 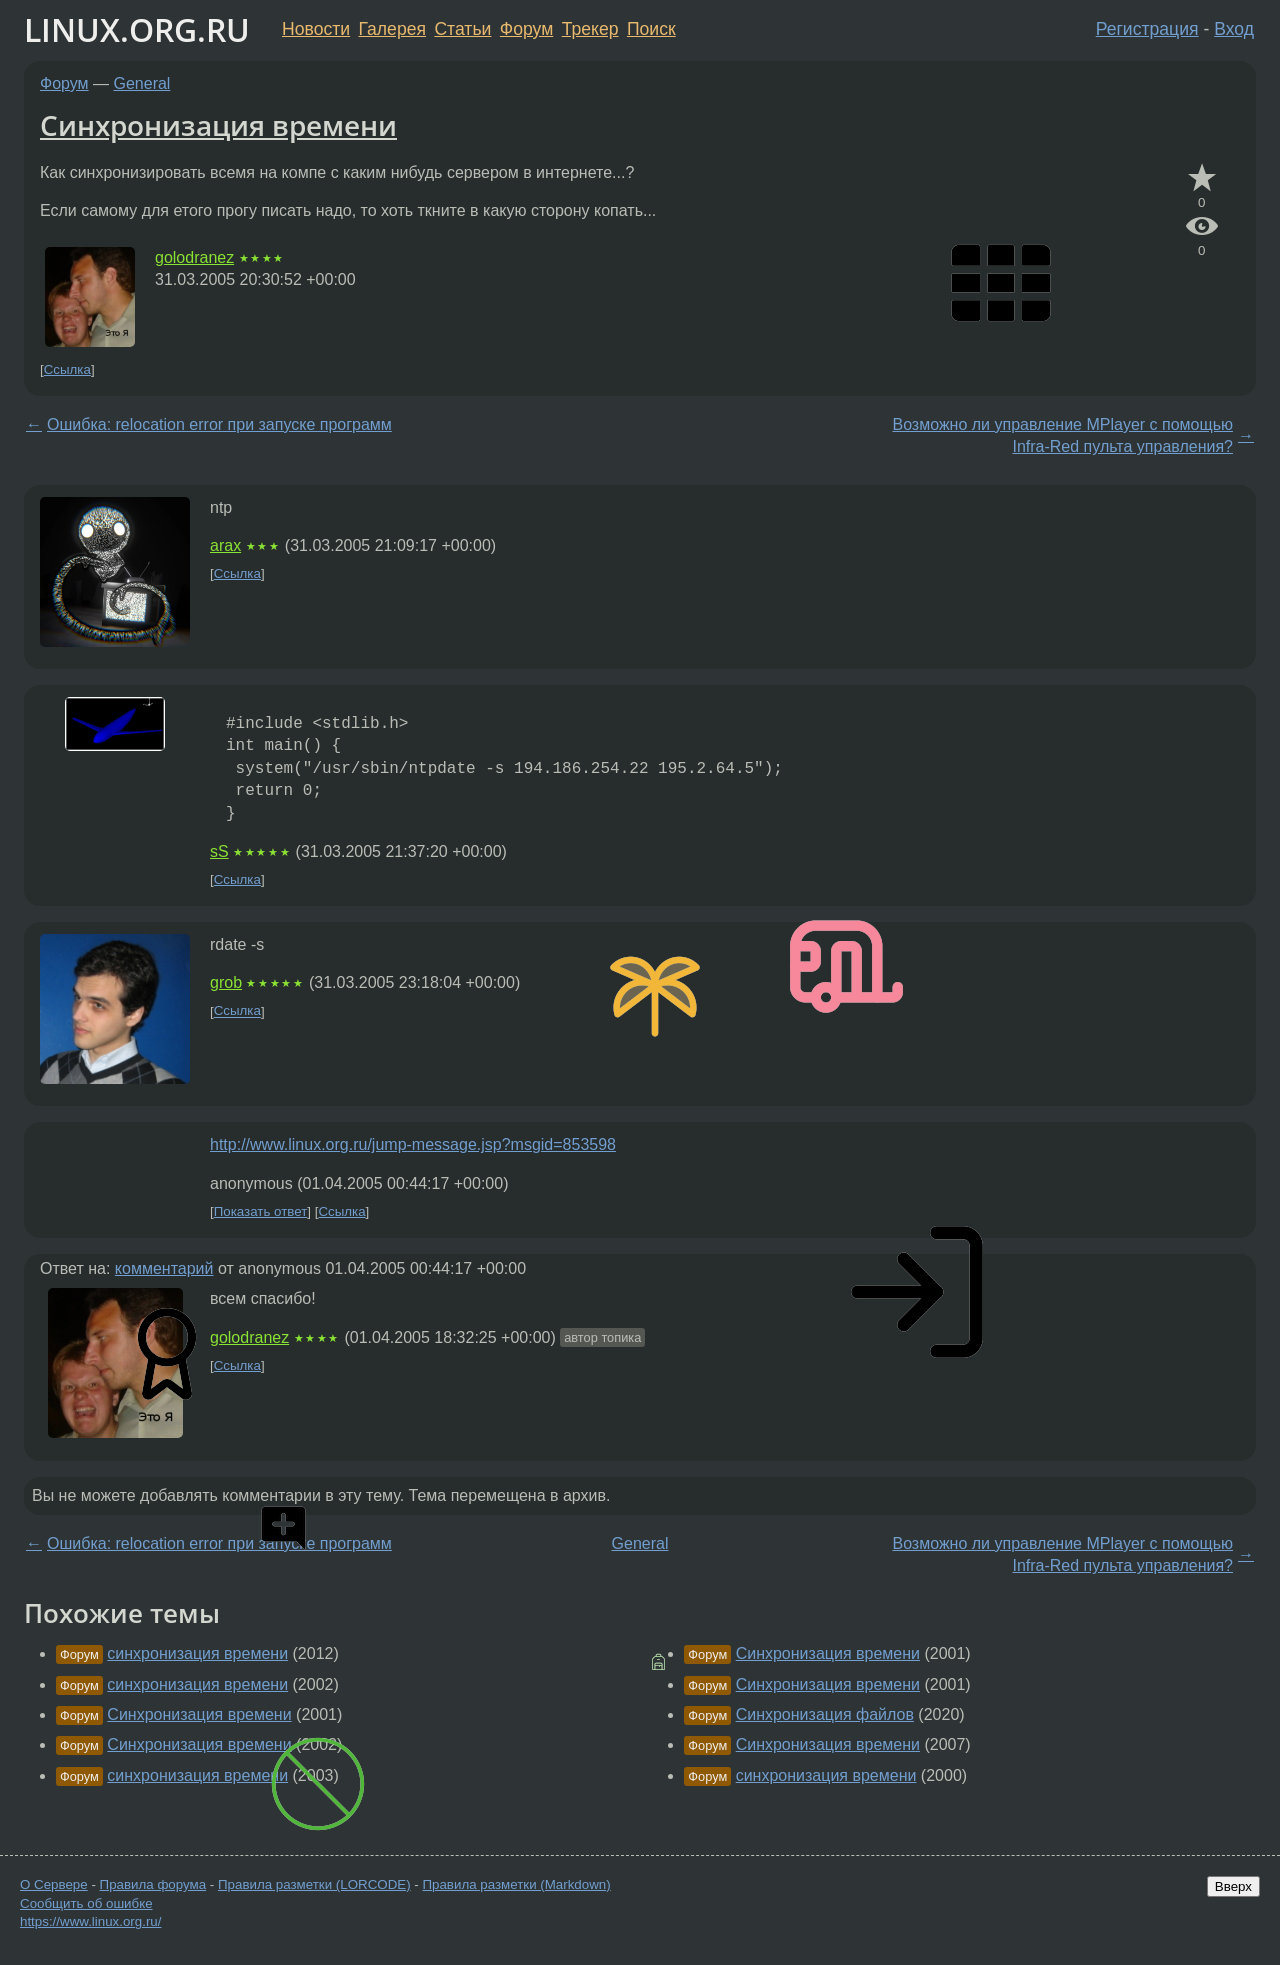 What do you see at coordinates (917, 1292) in the screenshot?
I see `sign in to your account` at bounding box center [917, 1292].